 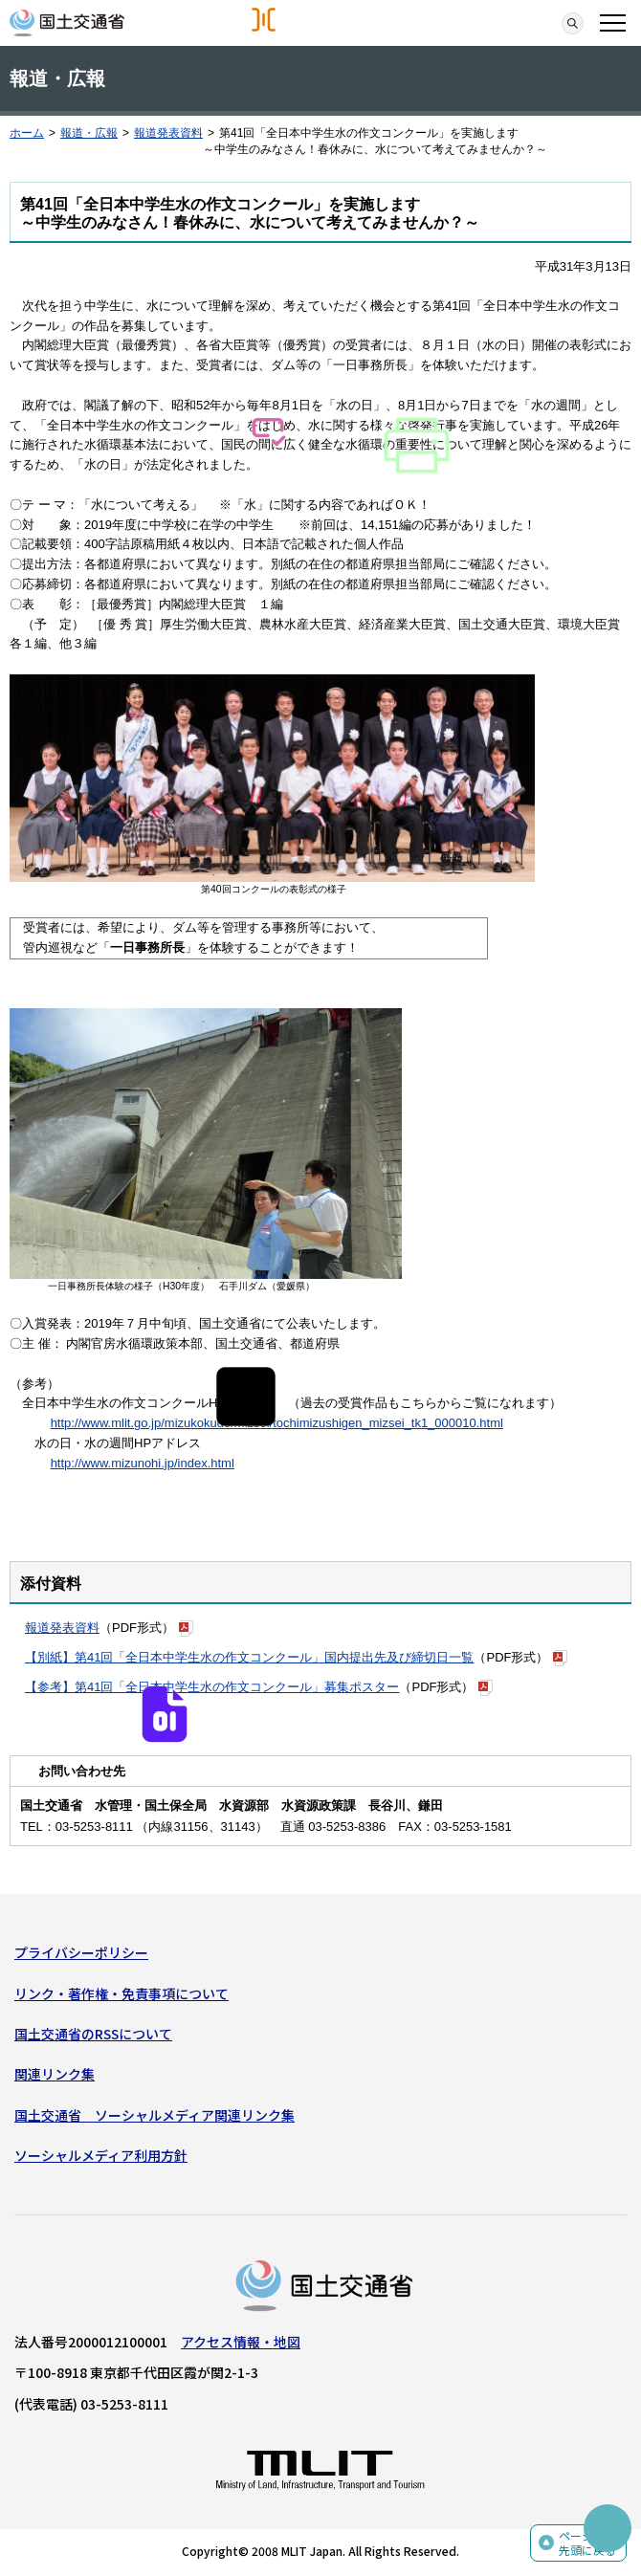 What do you see at coordinates (263, 19) in the screenshot?
I see `adjust horizontal spacing between elements` at bounding box center [263, 19].